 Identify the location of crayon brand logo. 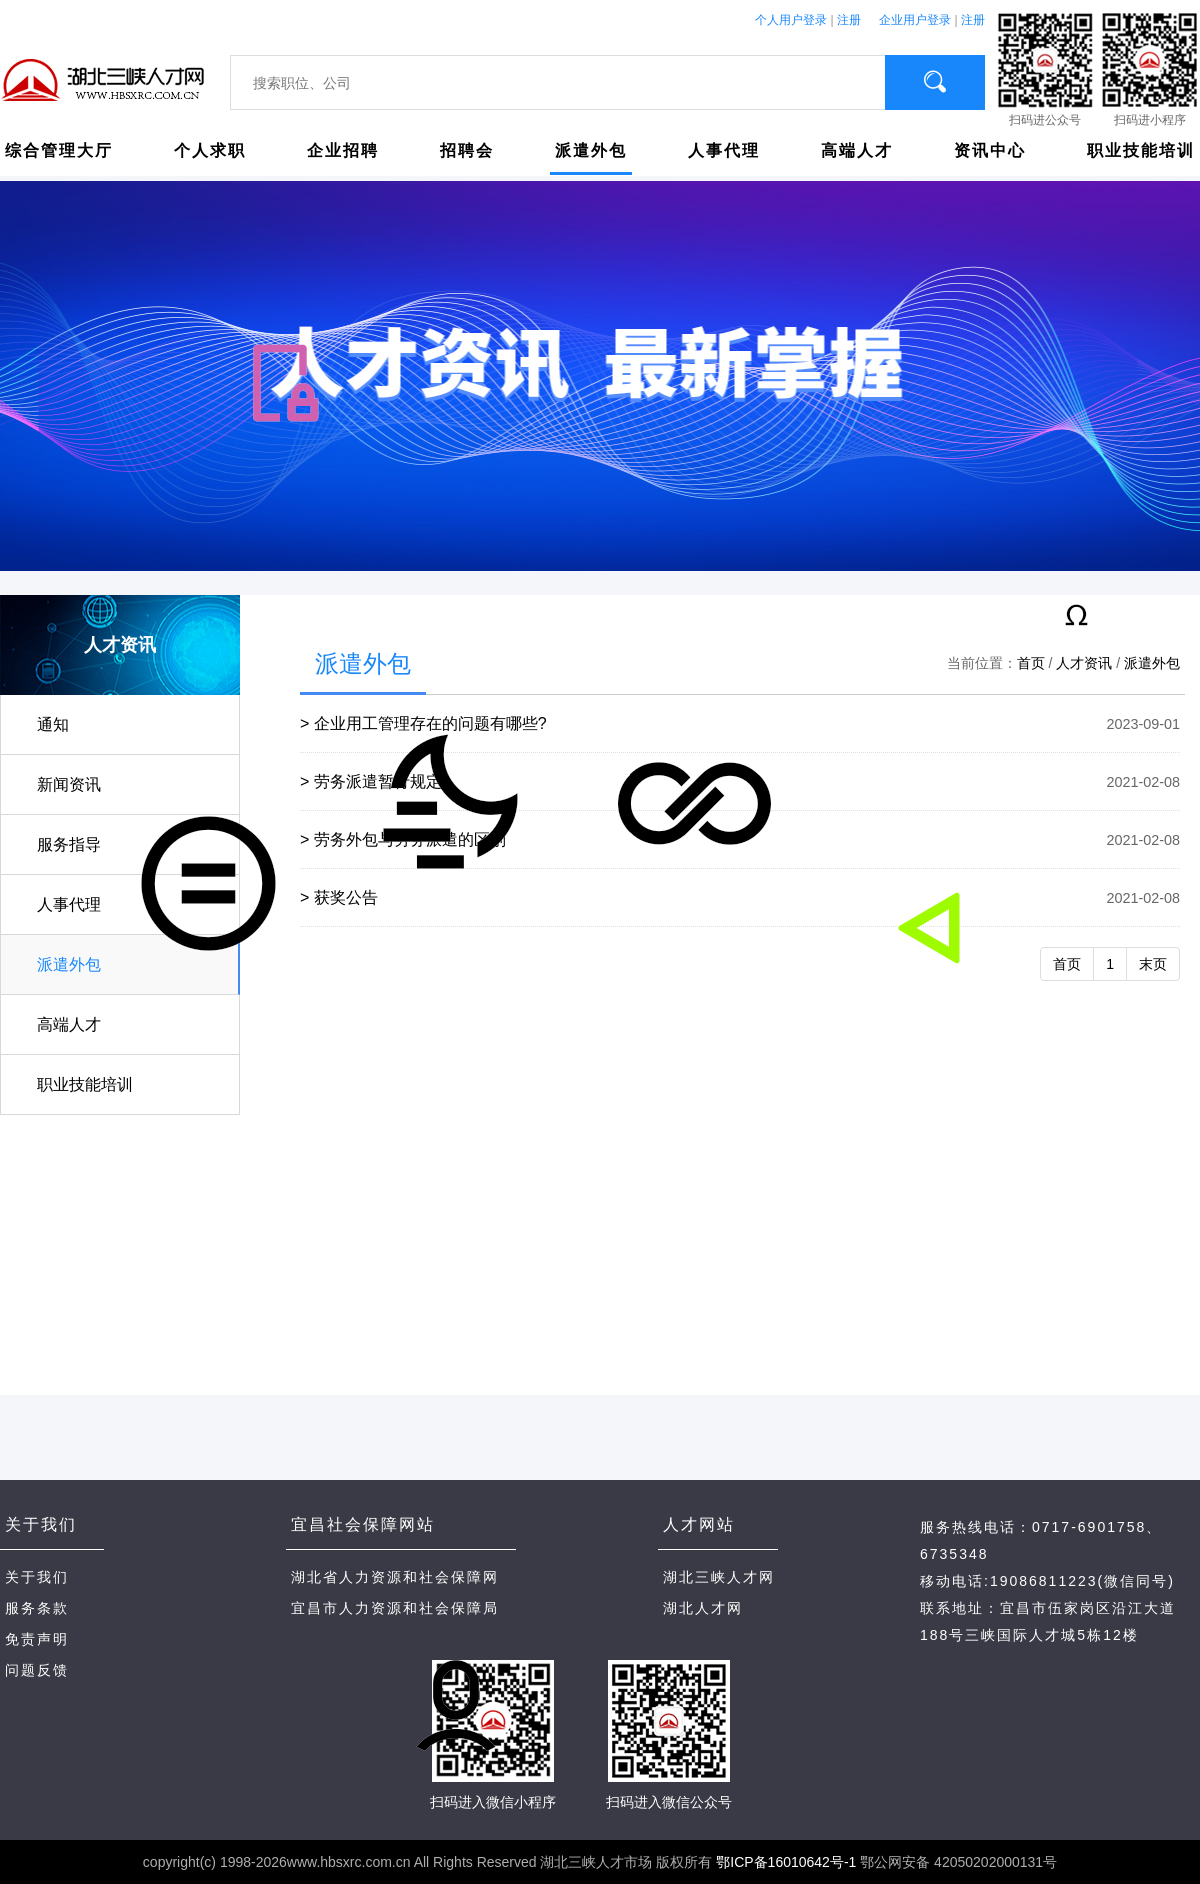
(694, 803).